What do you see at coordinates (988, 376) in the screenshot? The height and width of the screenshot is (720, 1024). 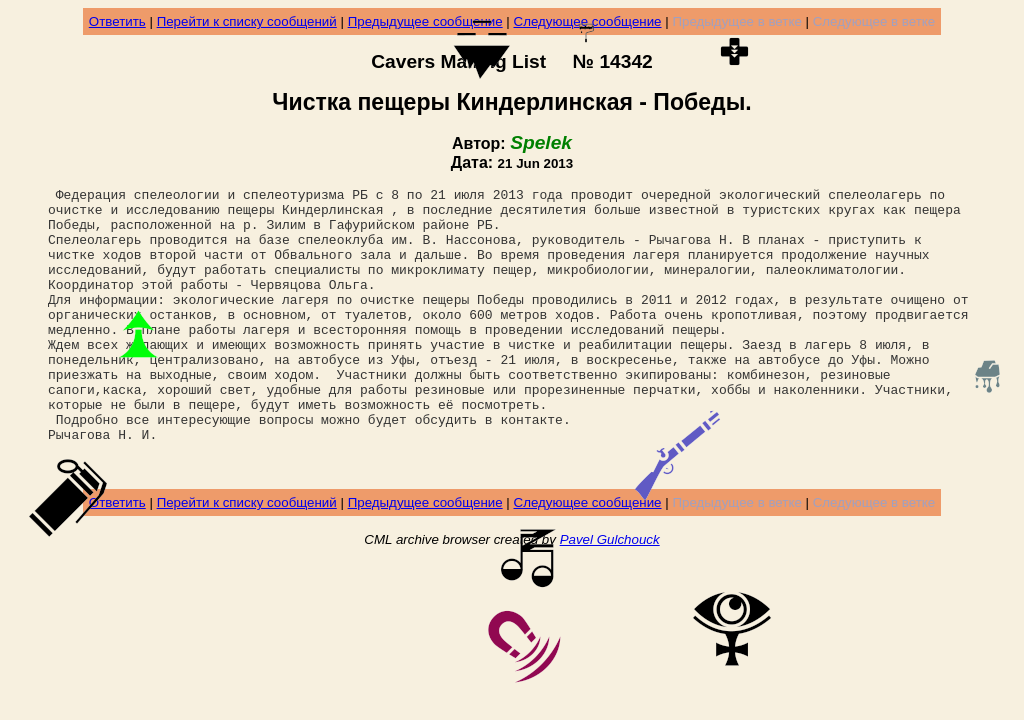 I see `indicates a cave or cavern environment` at bounding box center [988, 376].